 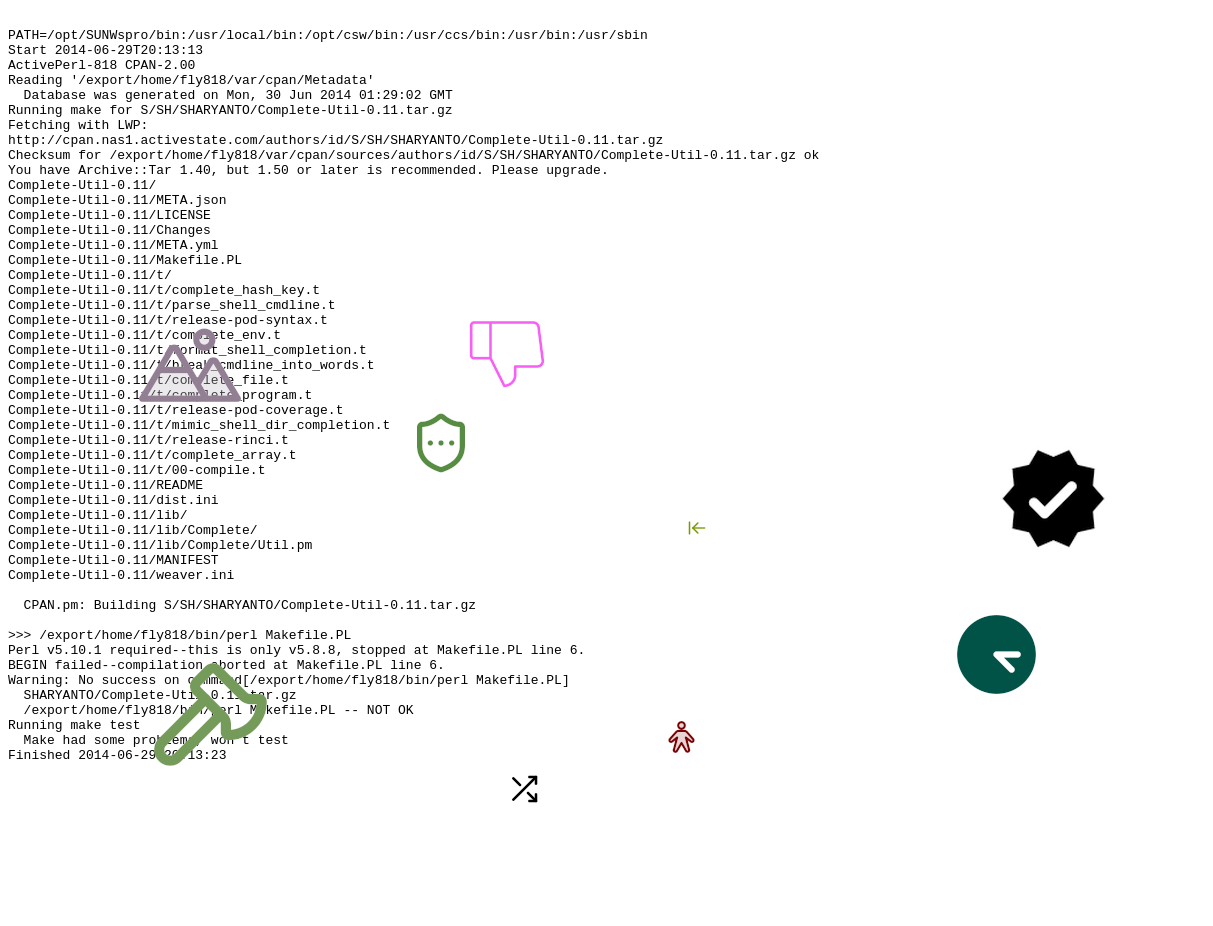 I want to click on indicates afternoon time or PM hours, so click(x=996, y=654).